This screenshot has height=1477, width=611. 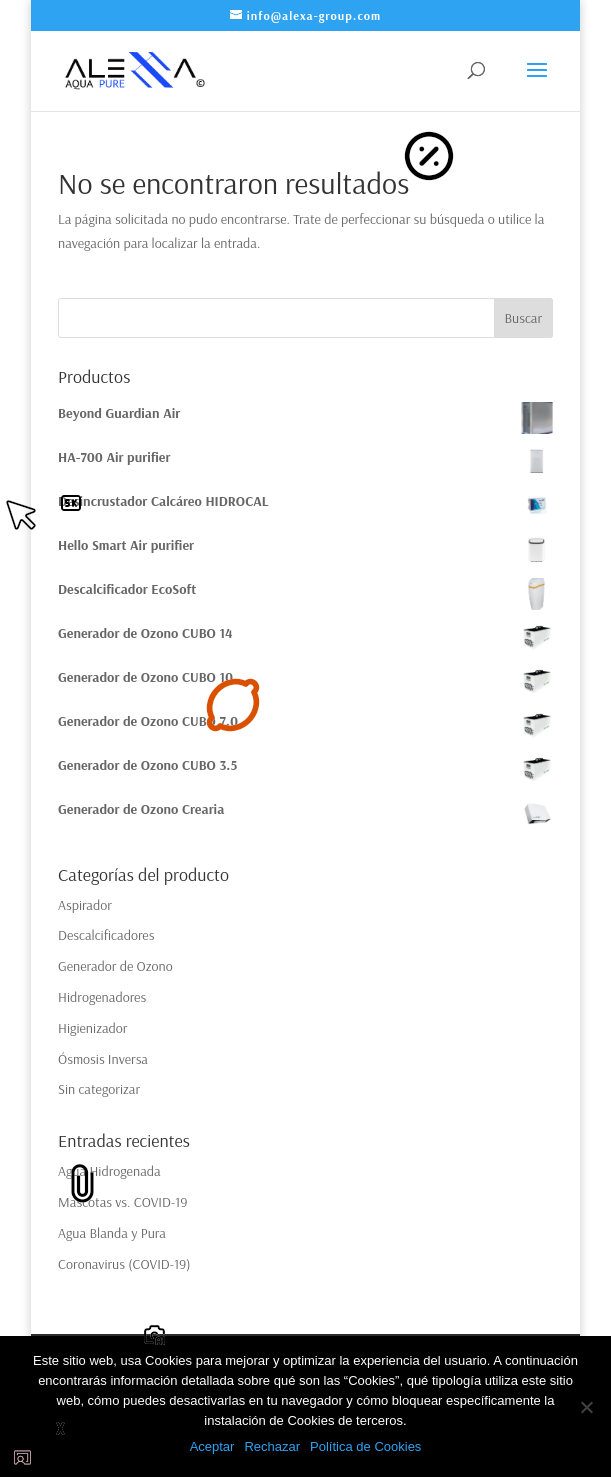 I want to click on indicates citrus or lemon flavor, so click(x=233, y=705).